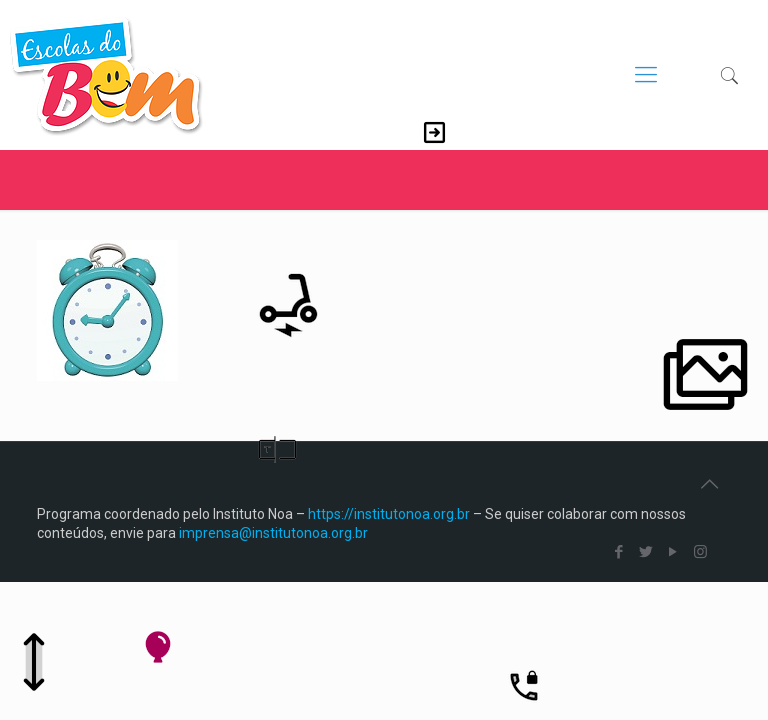 The image size is (768, 720). Describe the element at coordinates (434, 132) in the screenshot. I see `navigate to the next screen or step` at that location.